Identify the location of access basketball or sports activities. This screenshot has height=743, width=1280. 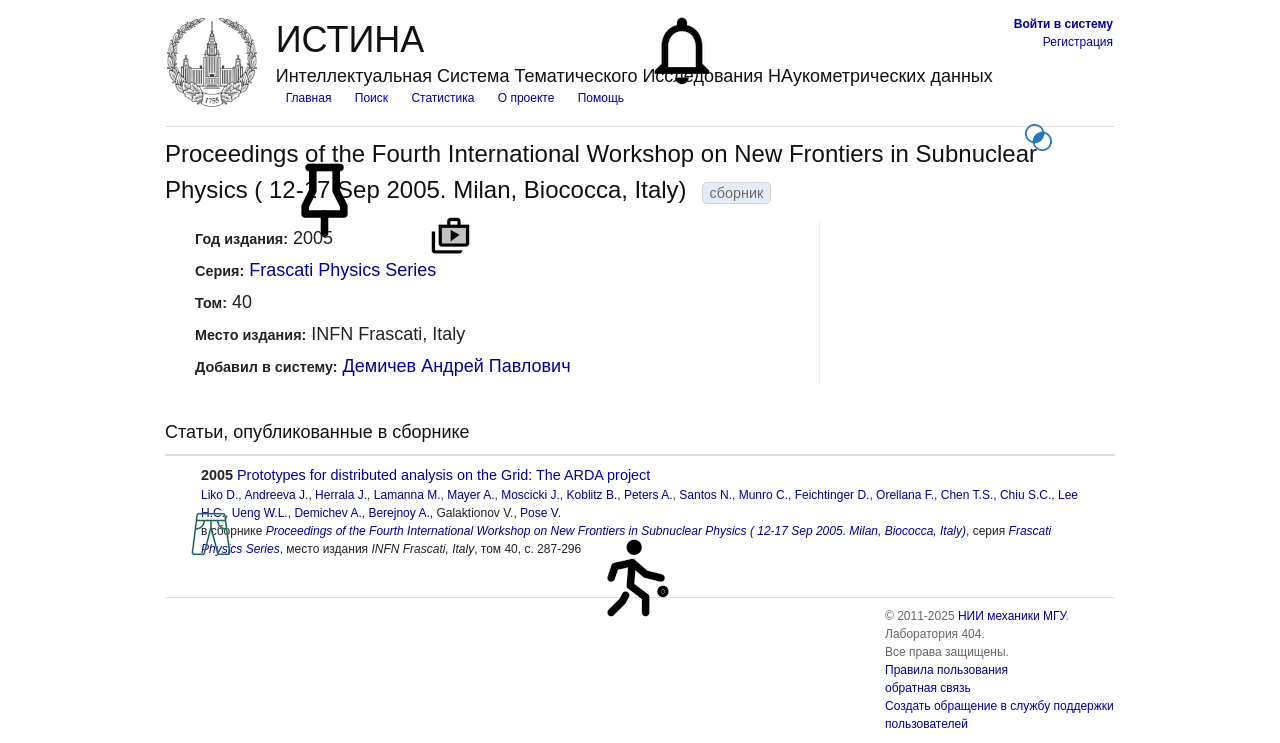
(638, 578).